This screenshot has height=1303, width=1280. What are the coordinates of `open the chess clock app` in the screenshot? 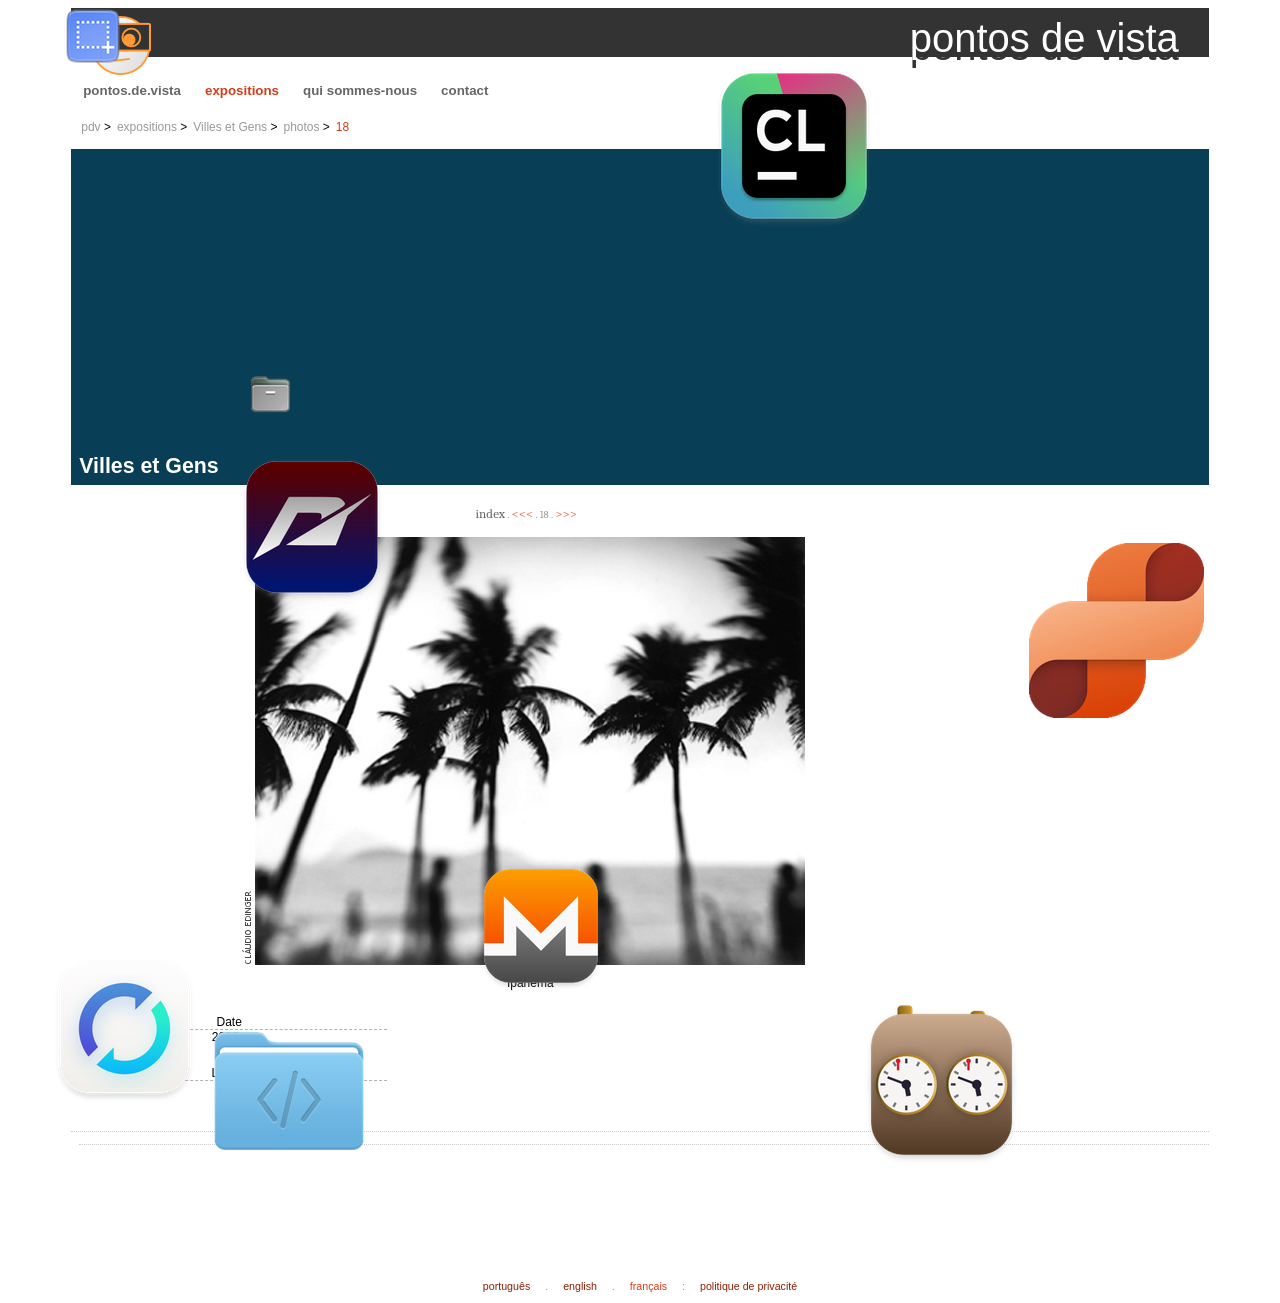 It's located at (941, 1084).